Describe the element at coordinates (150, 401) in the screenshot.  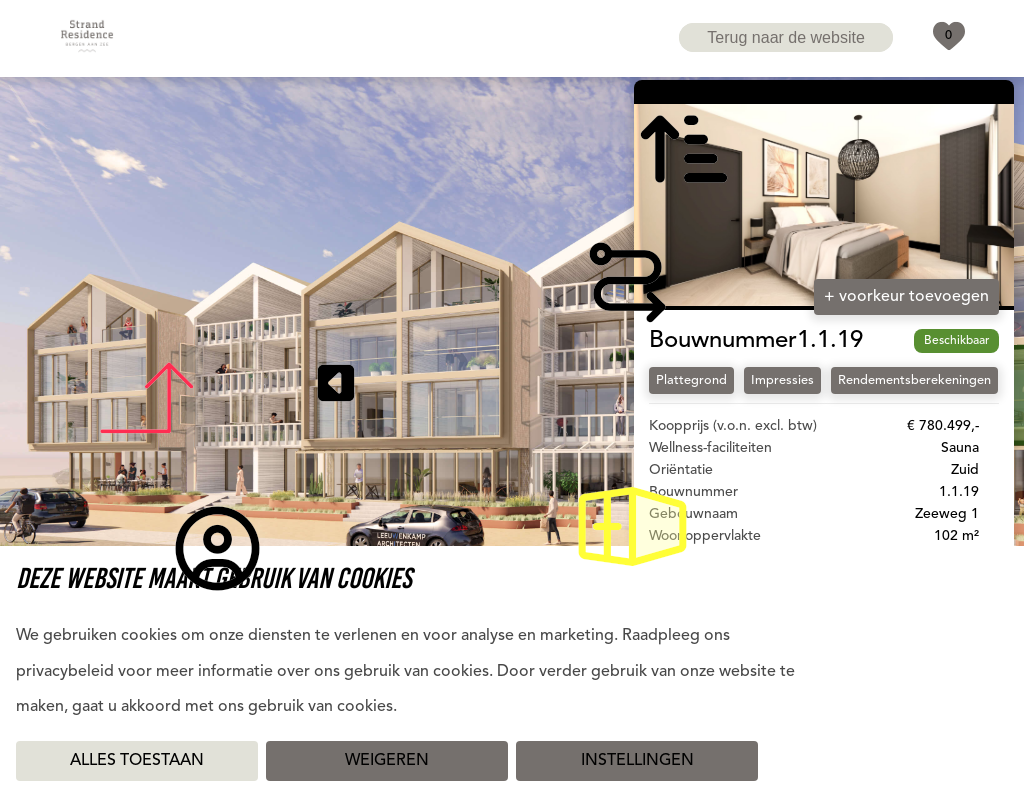
I see `move item up or forward in sequence` at that location.